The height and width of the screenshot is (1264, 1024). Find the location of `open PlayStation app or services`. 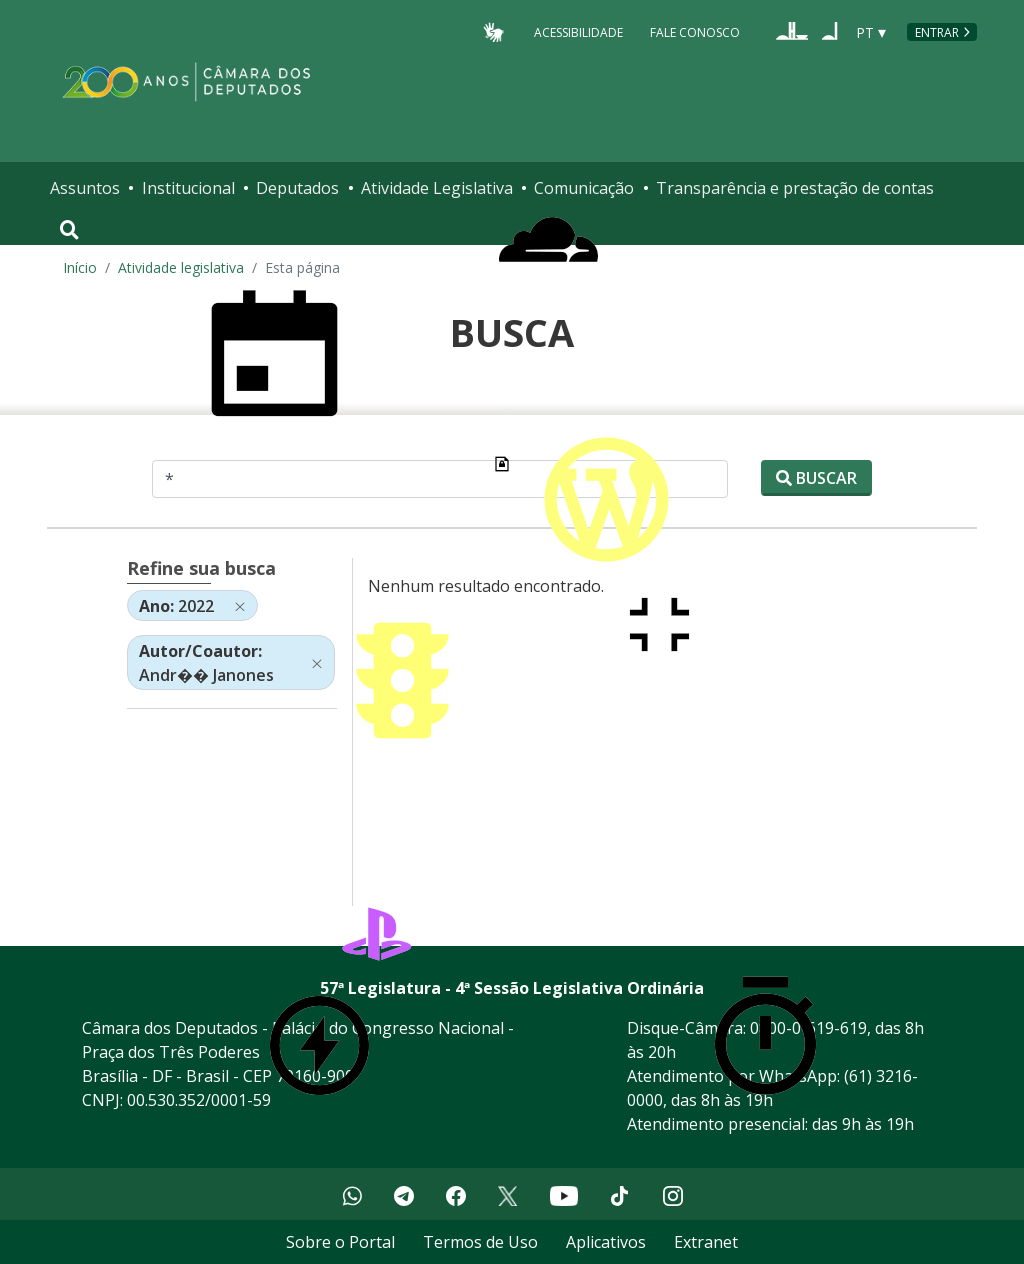

open PlayStation app or services is located at coordinates (377, 932).